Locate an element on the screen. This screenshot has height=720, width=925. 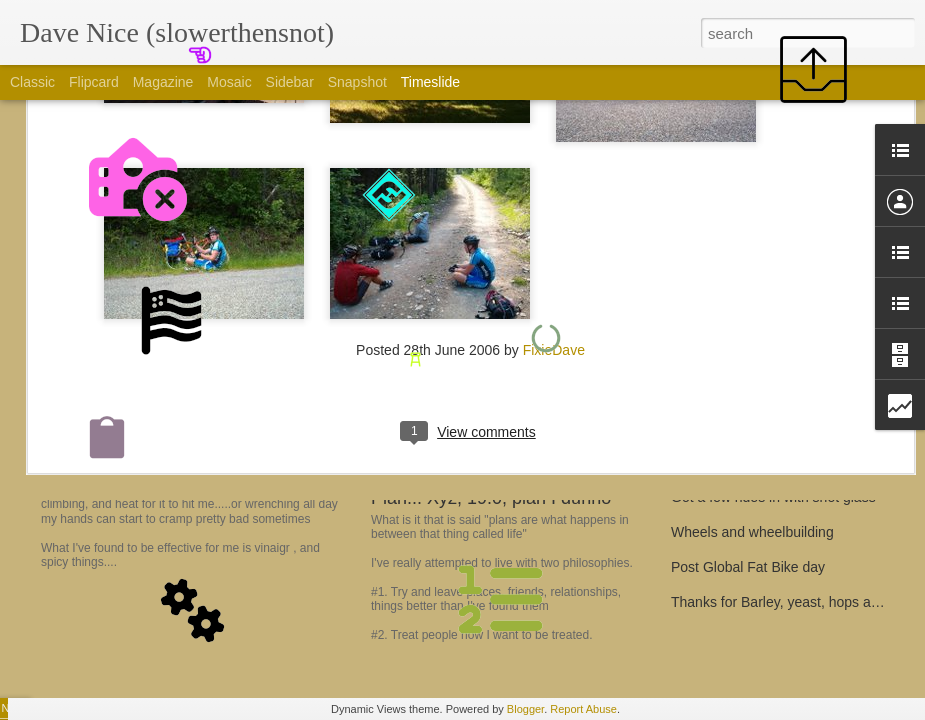
browse furniture or seating options is located at coordinates (415, 359).